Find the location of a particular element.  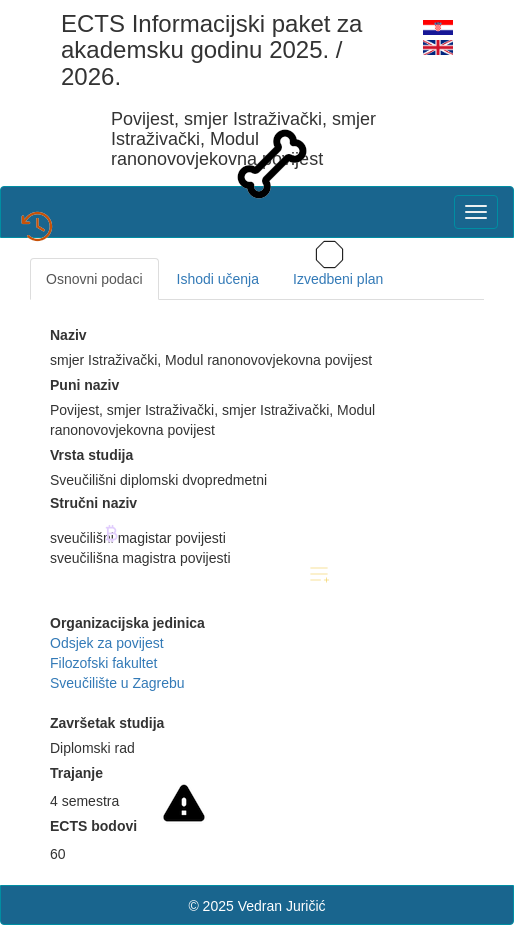

add a new item to the list is located at coordinates (319, 574).